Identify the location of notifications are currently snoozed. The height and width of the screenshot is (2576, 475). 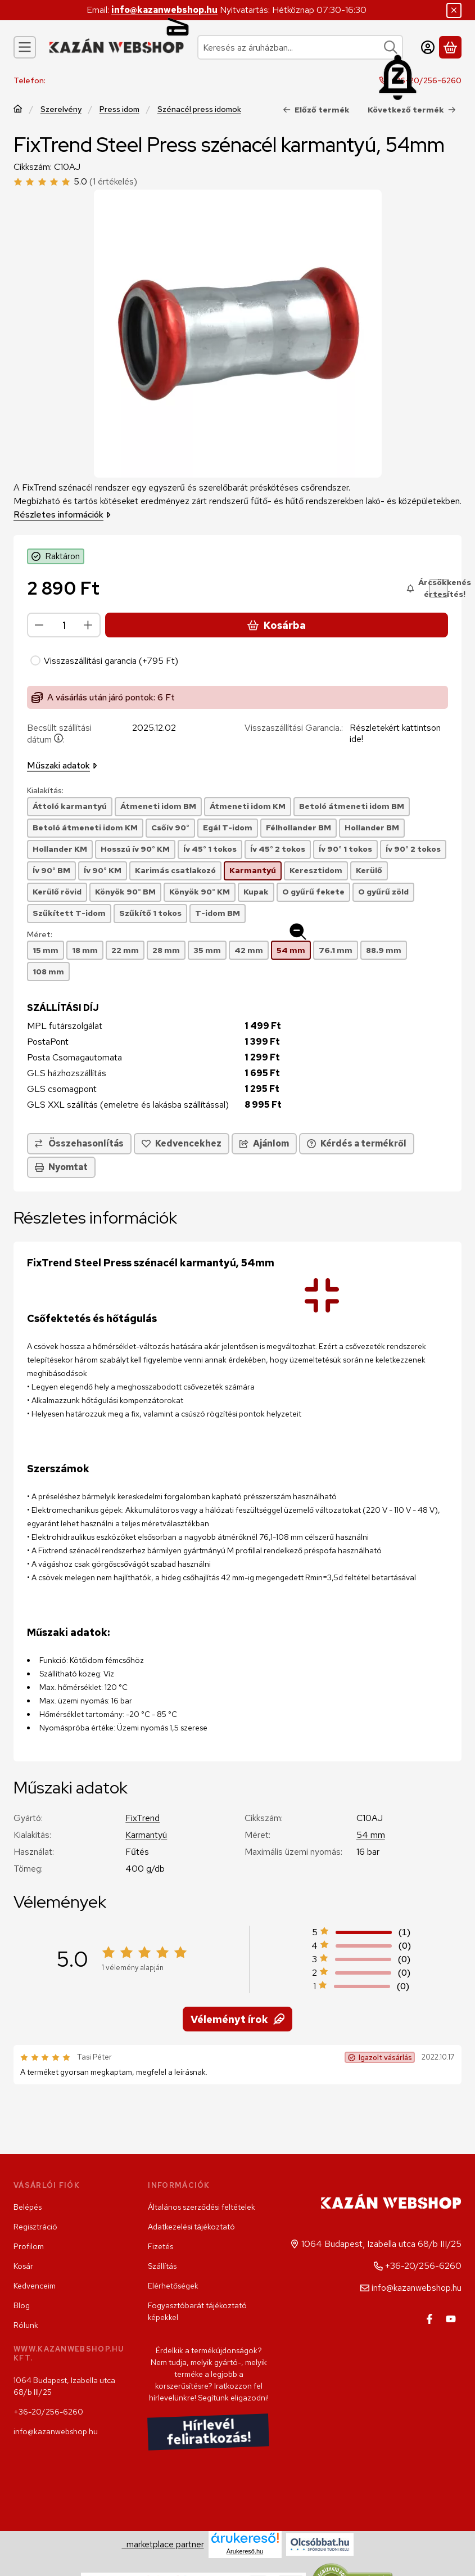
(397, 77).